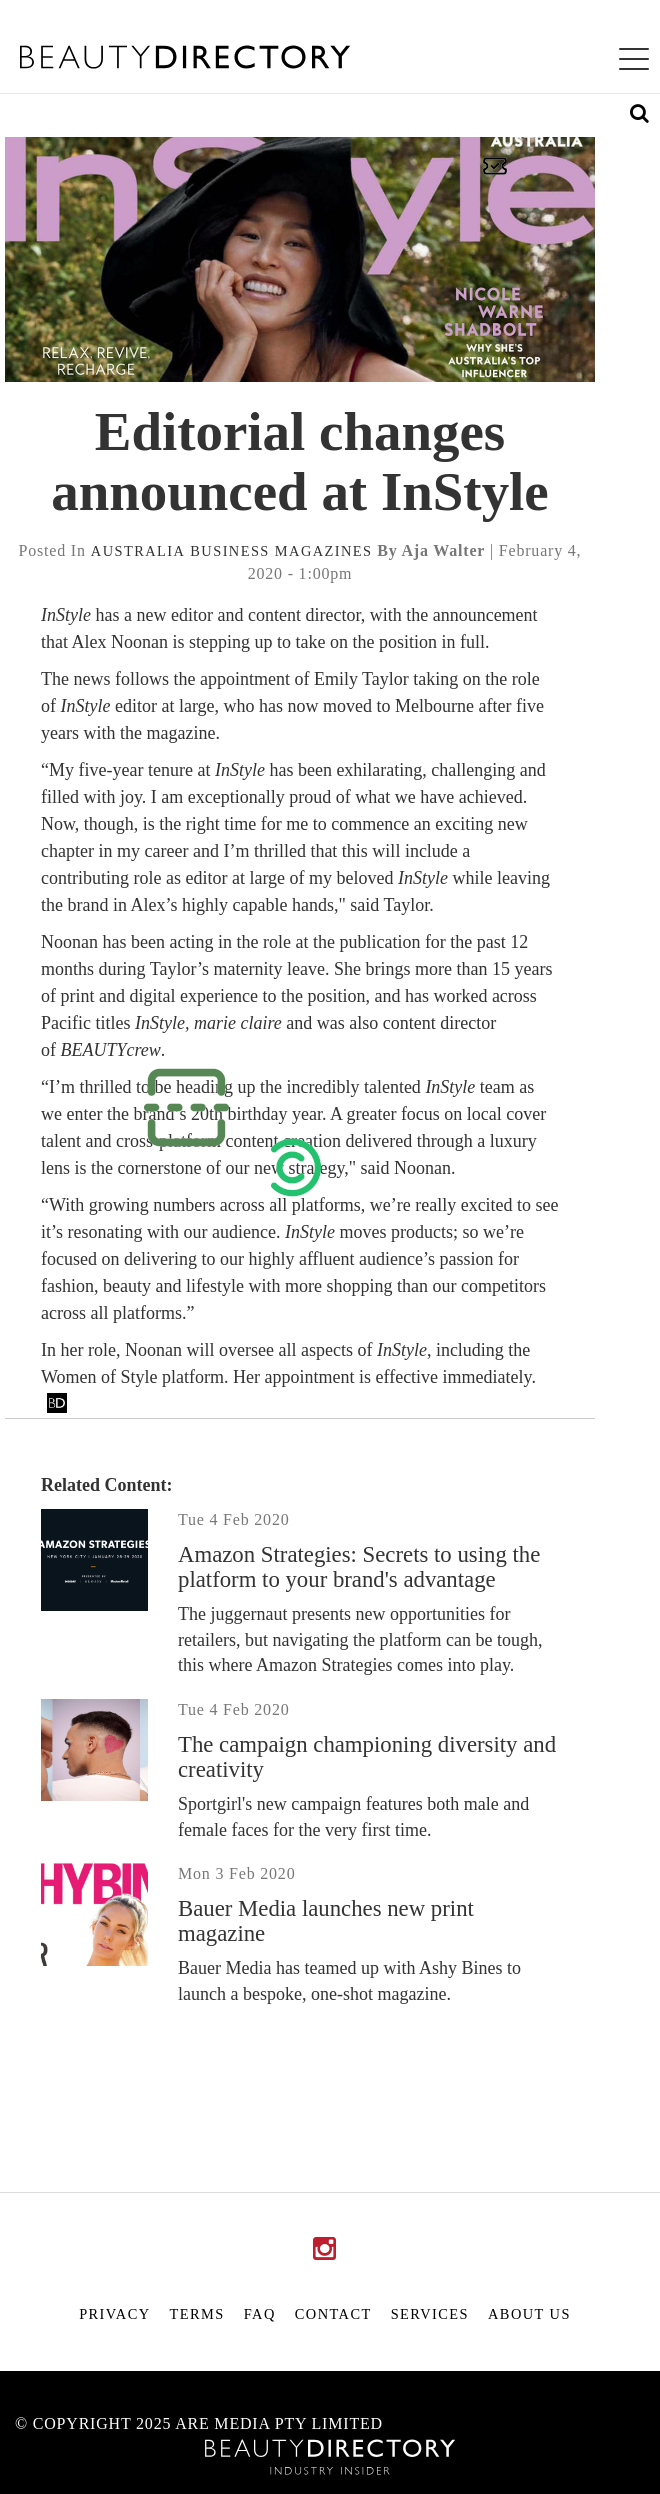 This screenshot has width=660, height=2494. What do you see at coordinates (295, 1167) in the screenshot?
I see `comedy central brand logo` at bounding box center [295, 1167].